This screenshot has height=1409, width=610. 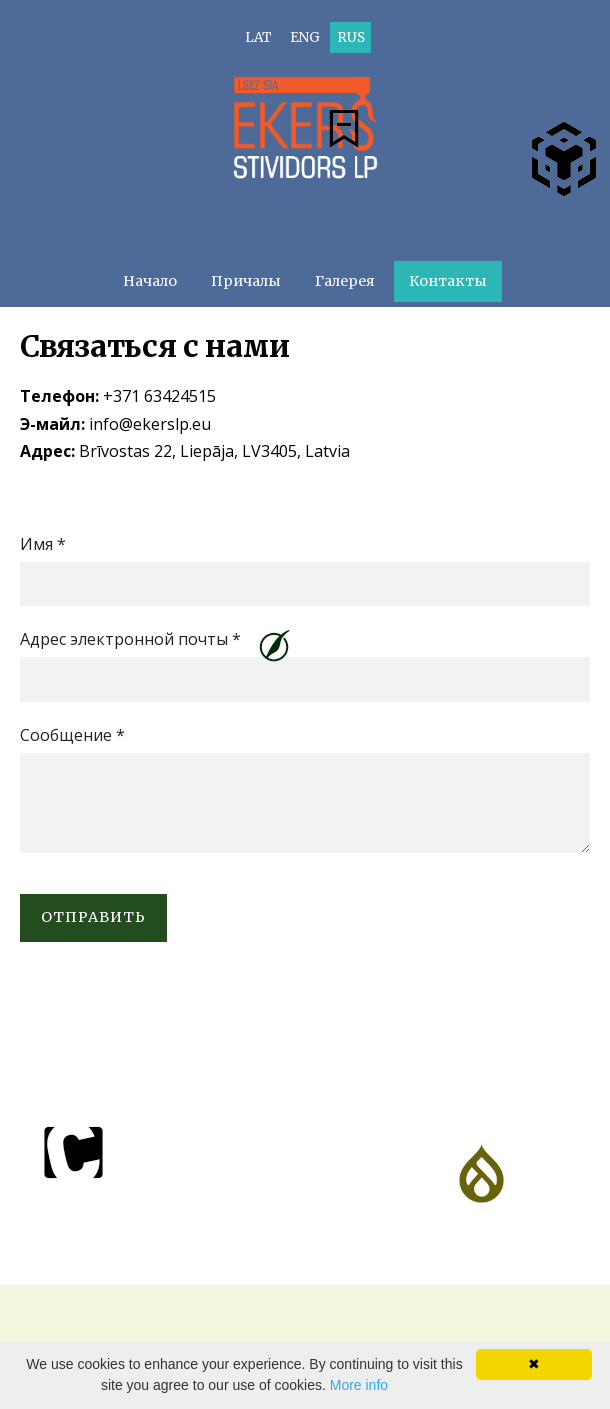 What do you see at coordinates (73, 1152) in the screenshot?
I see `contao CMS logo` at bounding box center [73, 1152].